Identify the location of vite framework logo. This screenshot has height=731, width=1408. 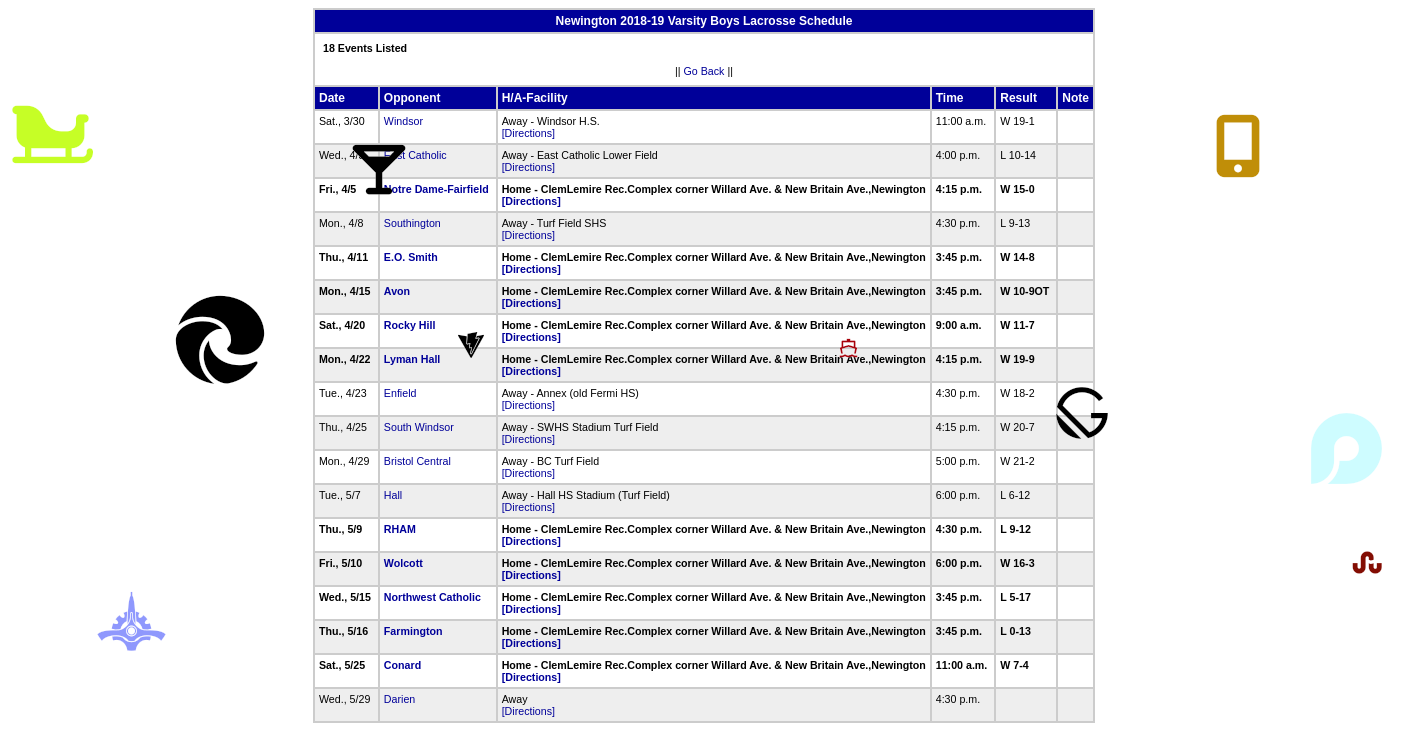
(471, 345).